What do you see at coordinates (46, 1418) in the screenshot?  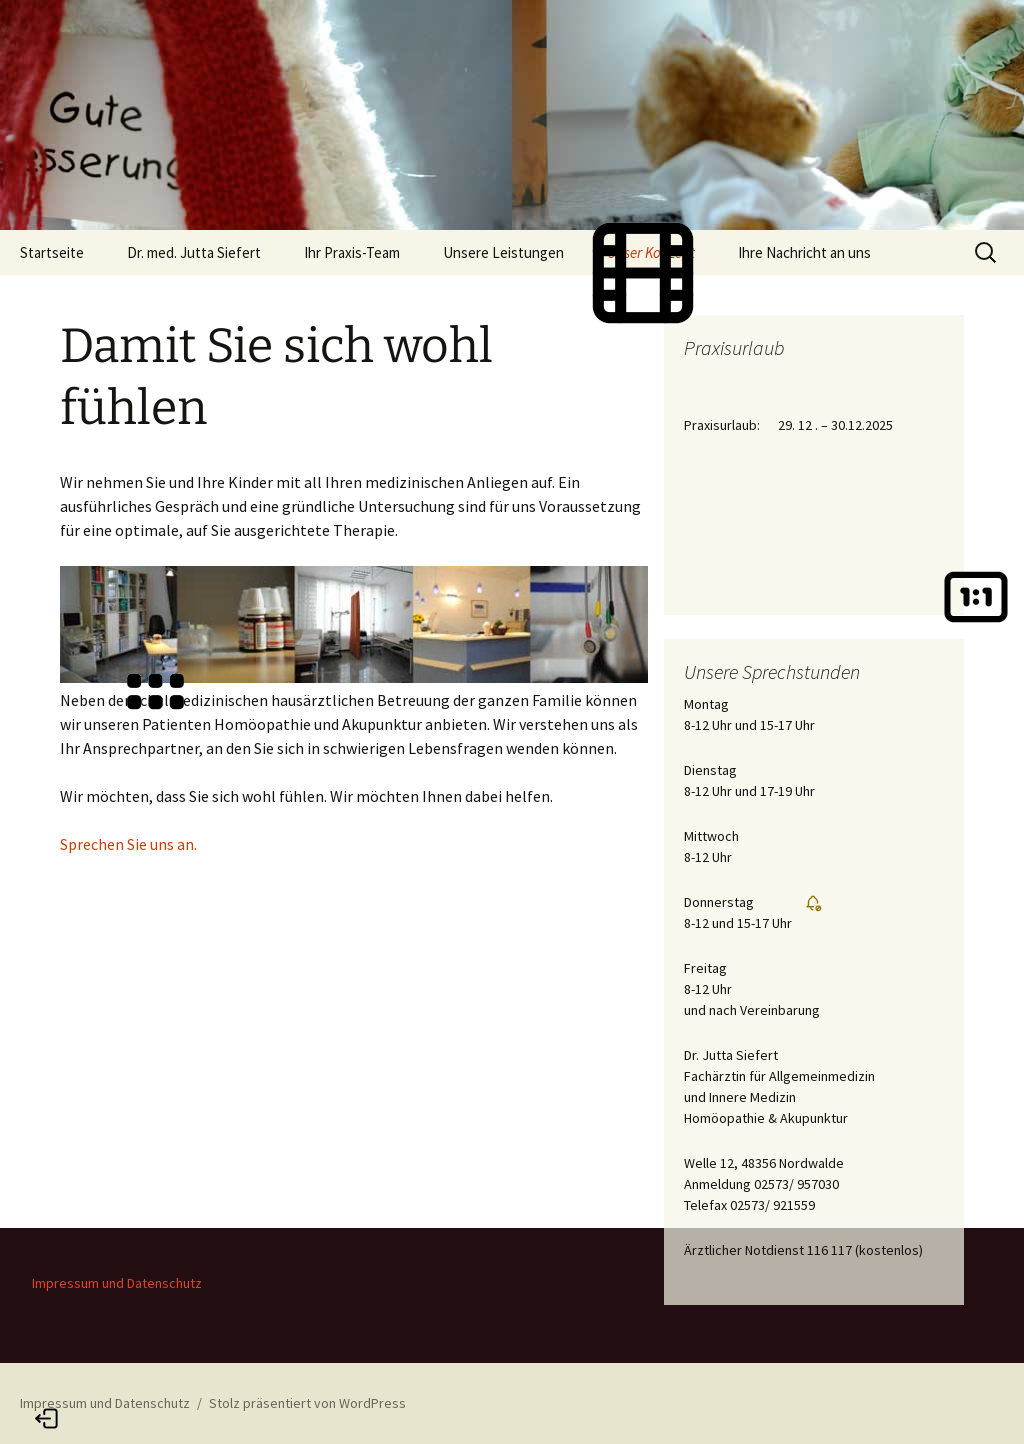 I see `log out of your account` at bounding box center [46, 1418].